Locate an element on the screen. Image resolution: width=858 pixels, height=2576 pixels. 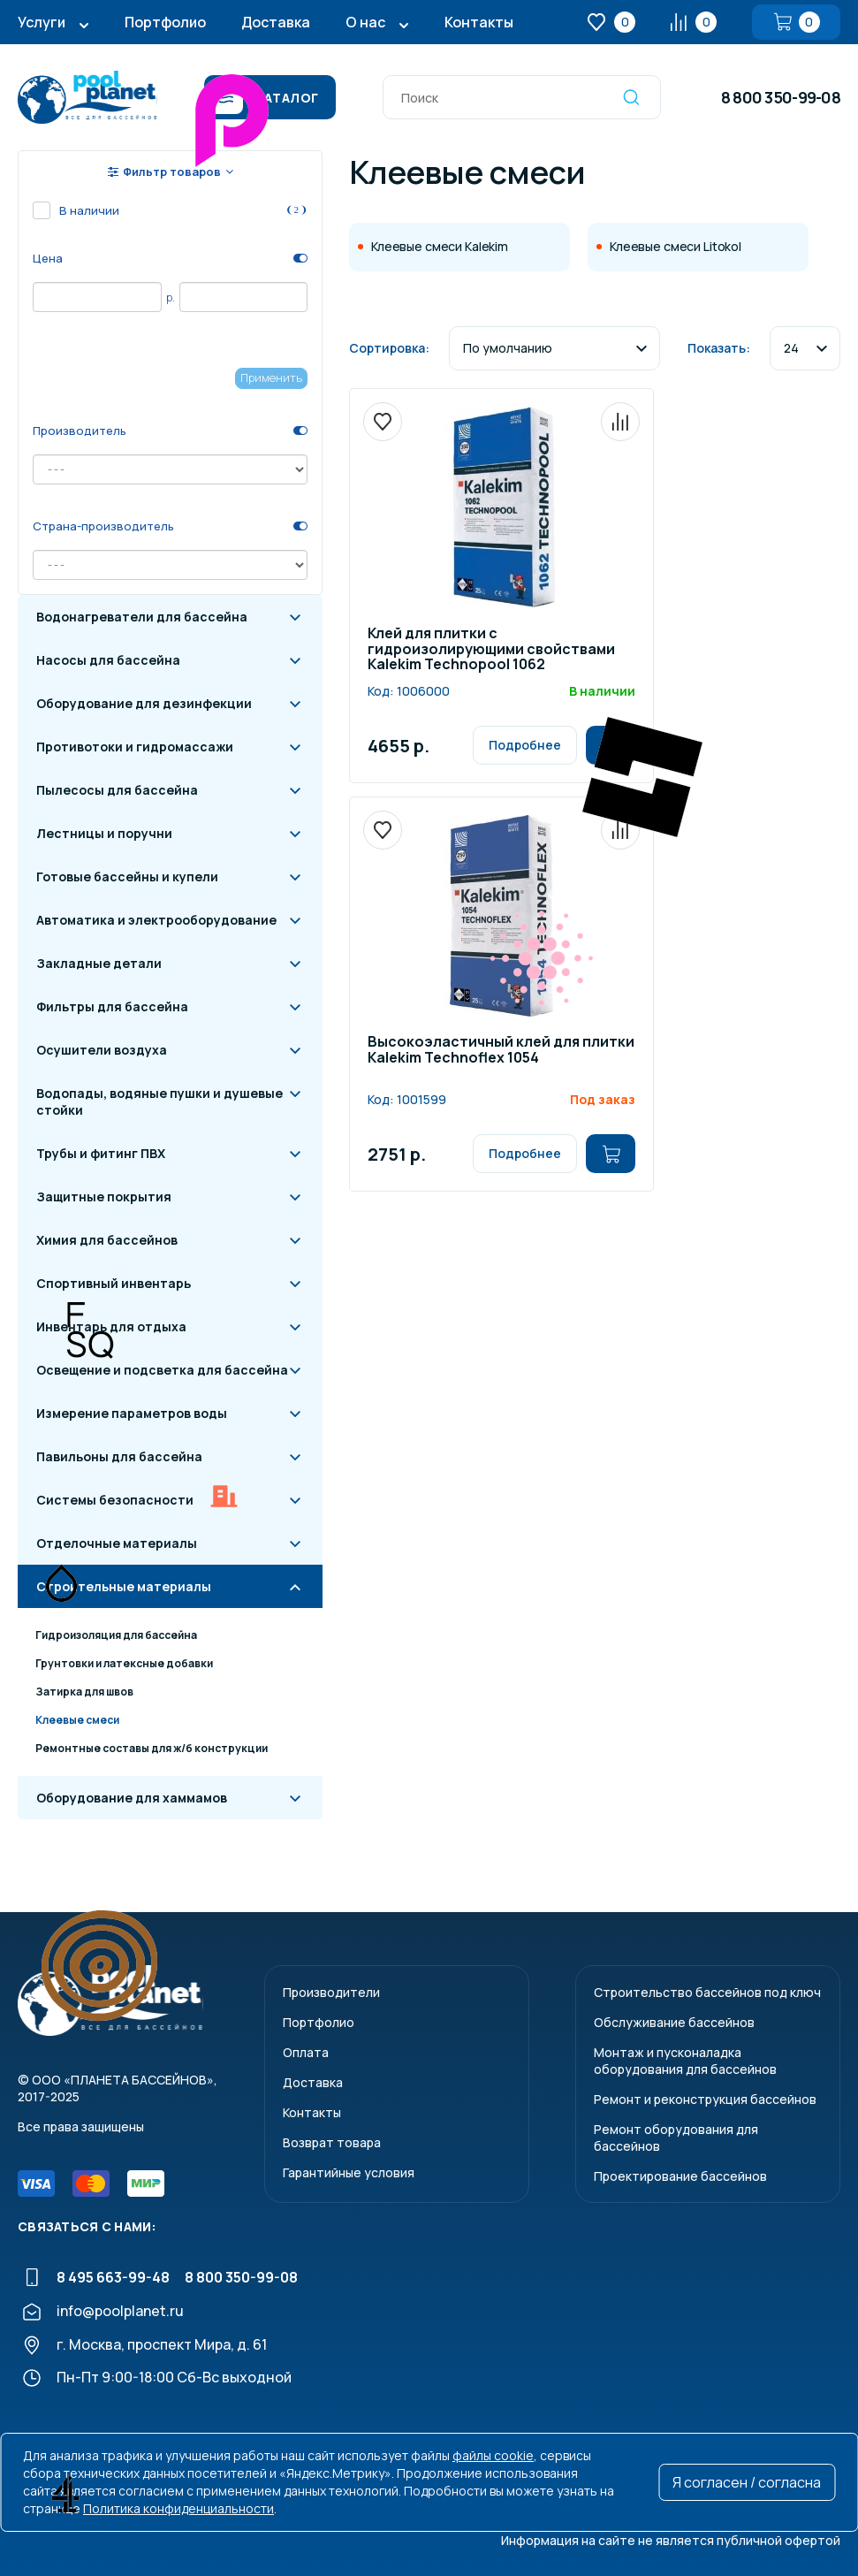
open foursquare app is located at coordinates (90, 1330).